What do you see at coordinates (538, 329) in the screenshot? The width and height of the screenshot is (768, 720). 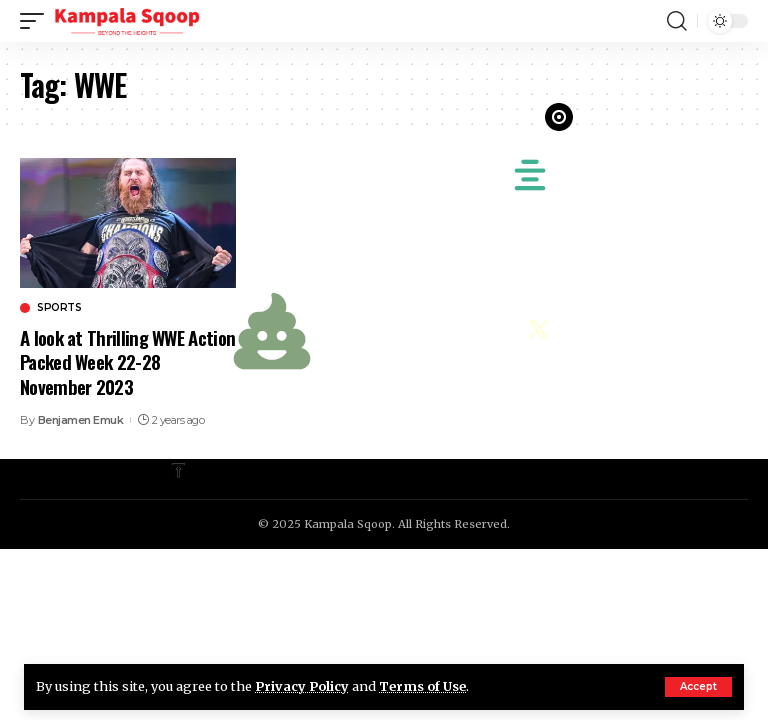 I see `share to X (formerly Twitter)` at bounding box center [538, 329].